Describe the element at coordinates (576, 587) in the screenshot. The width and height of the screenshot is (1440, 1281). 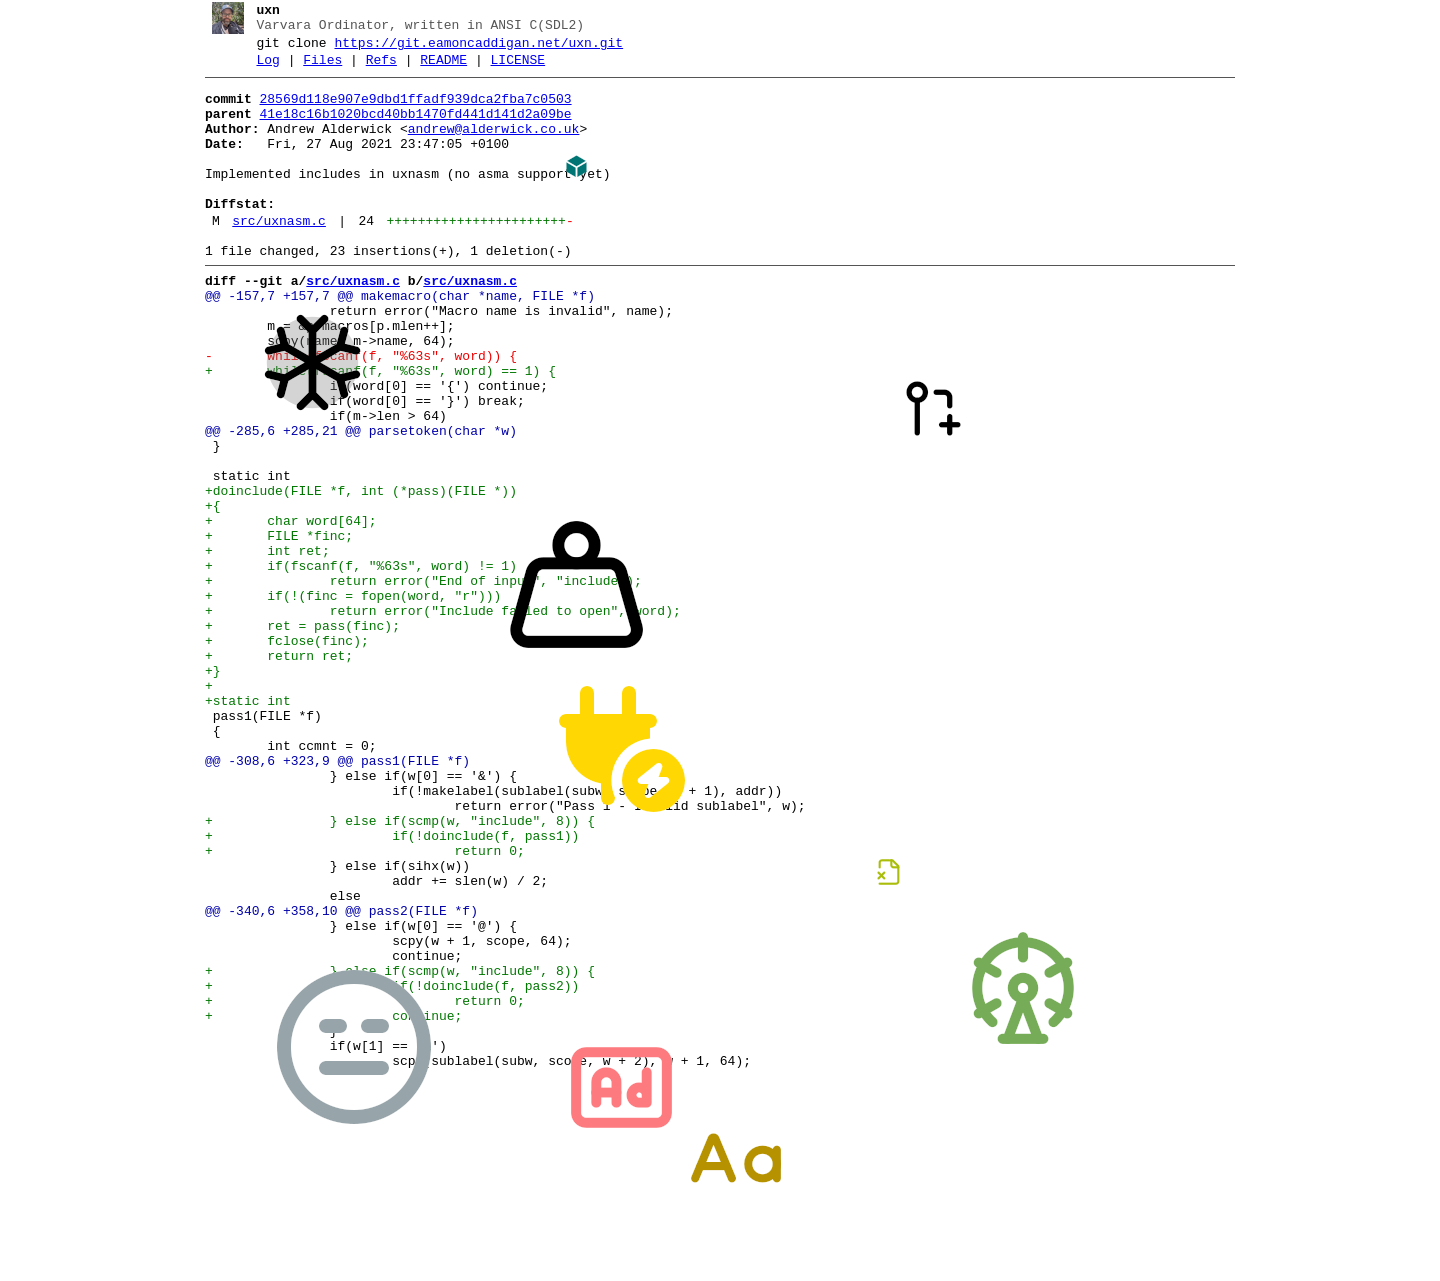
I see `set or adjust item weight` at that location.